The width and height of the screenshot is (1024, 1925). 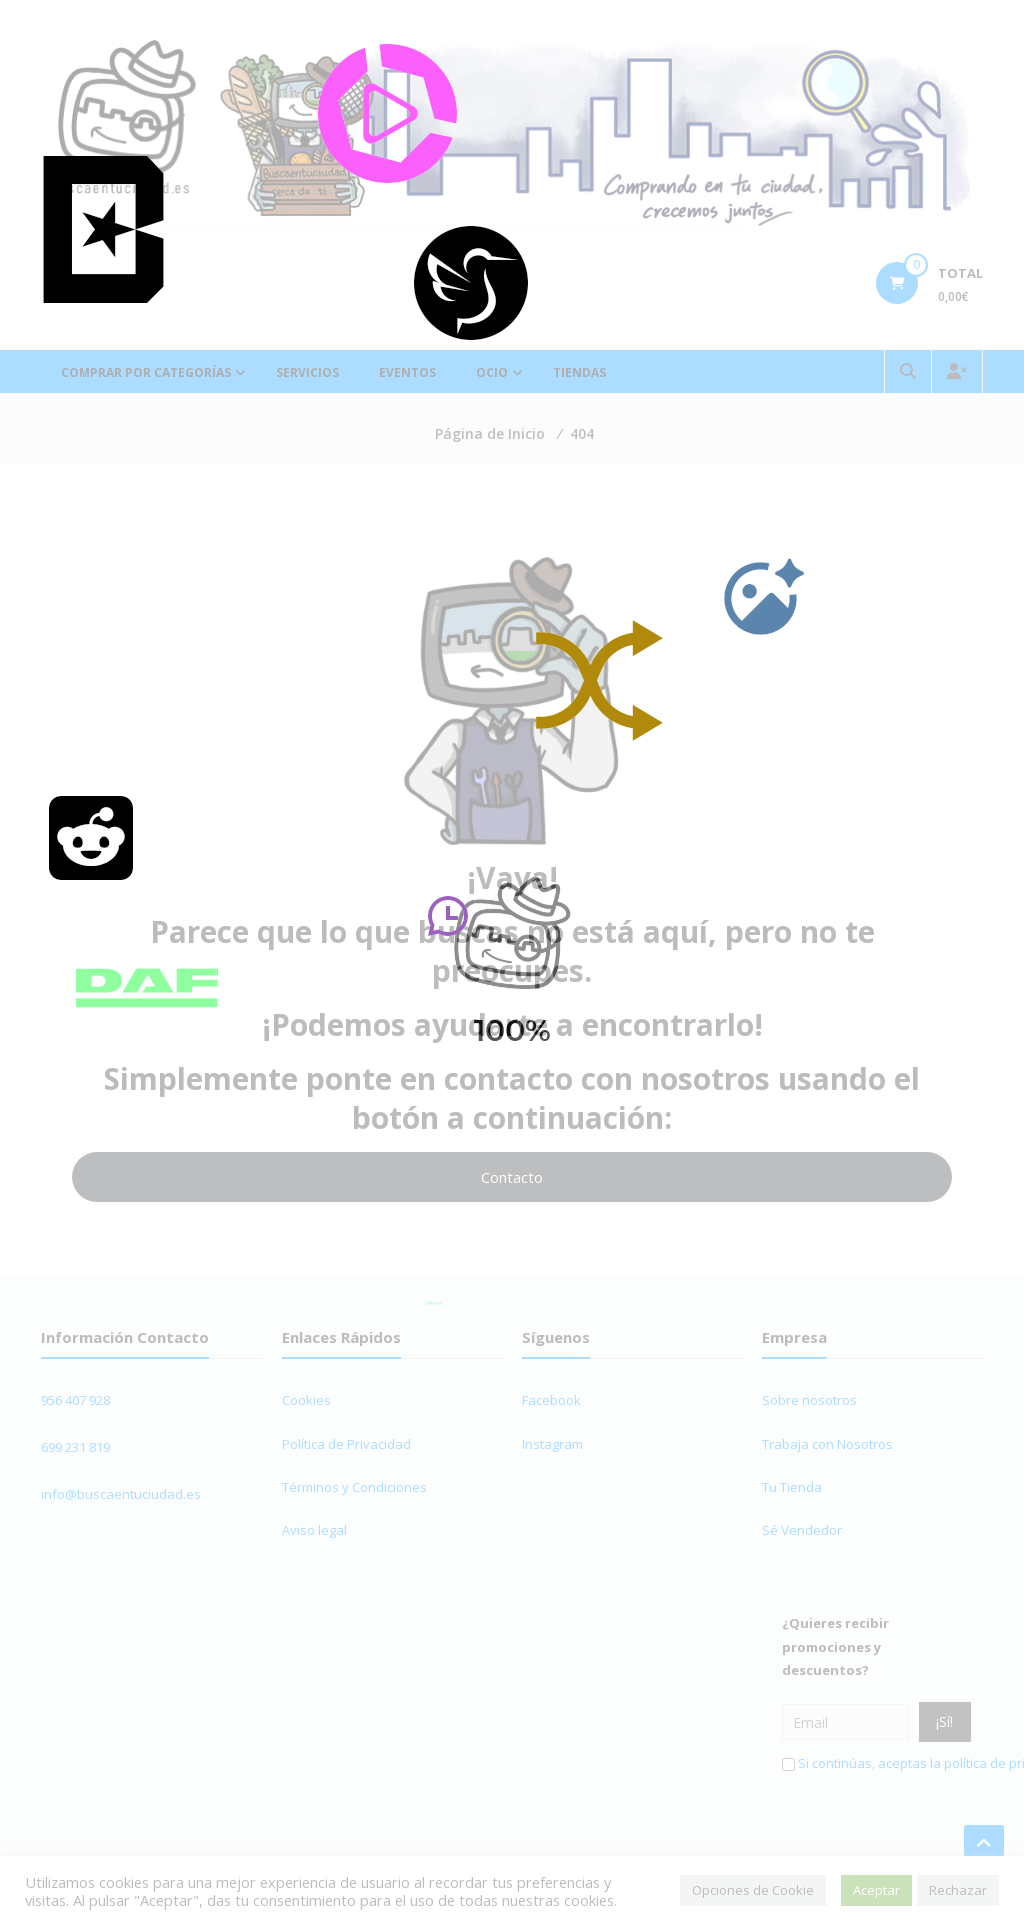 I want to click on open Reddit app, so click(x=91, y=838).